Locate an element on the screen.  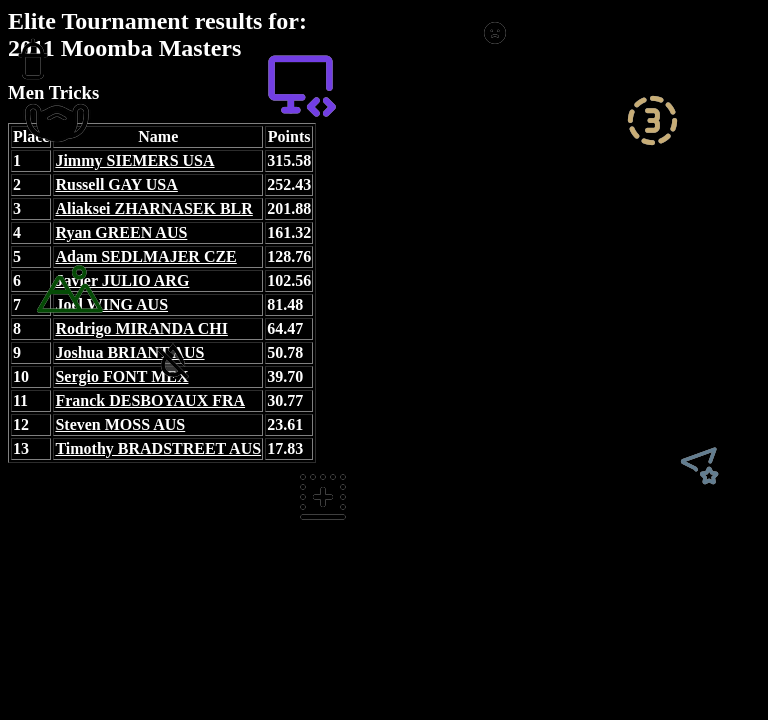
indicate negative feedback or dissatisfaction is located at coordinates (495, 33).